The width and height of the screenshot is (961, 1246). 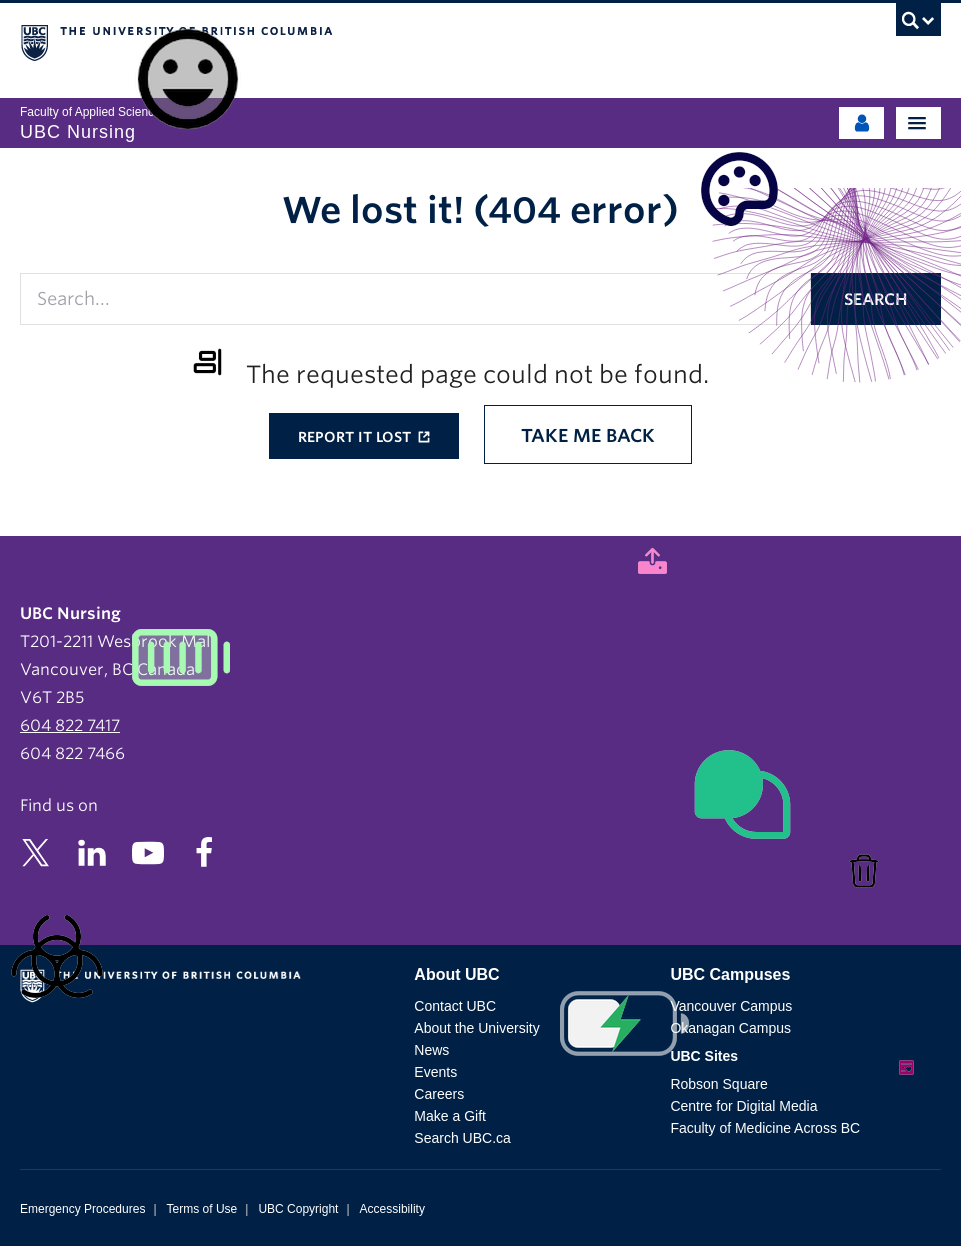 I want to click on indicates hazardous or dangerous content, so click(x=57, y=959).